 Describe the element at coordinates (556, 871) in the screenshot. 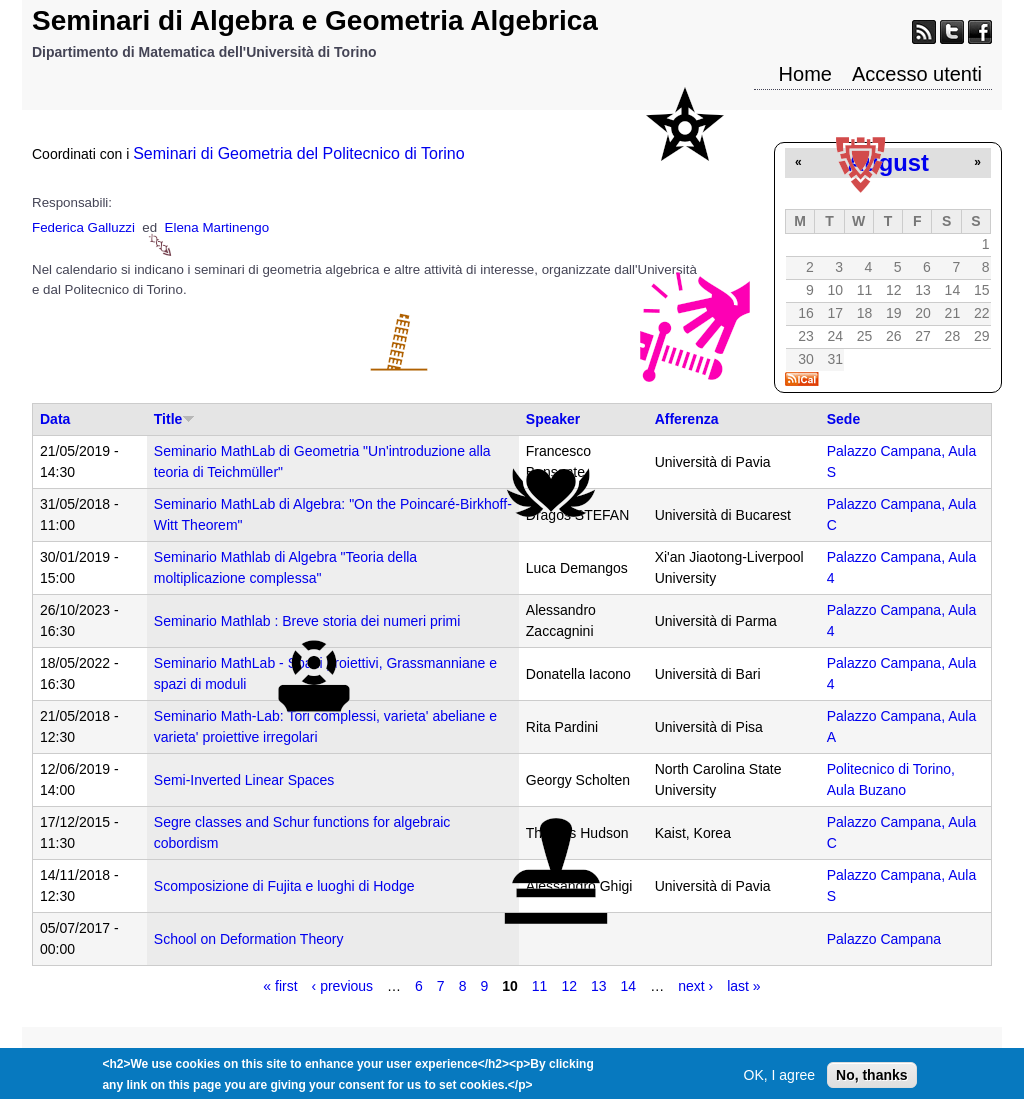

I see `apply a stamp or seal to a document` at that location.